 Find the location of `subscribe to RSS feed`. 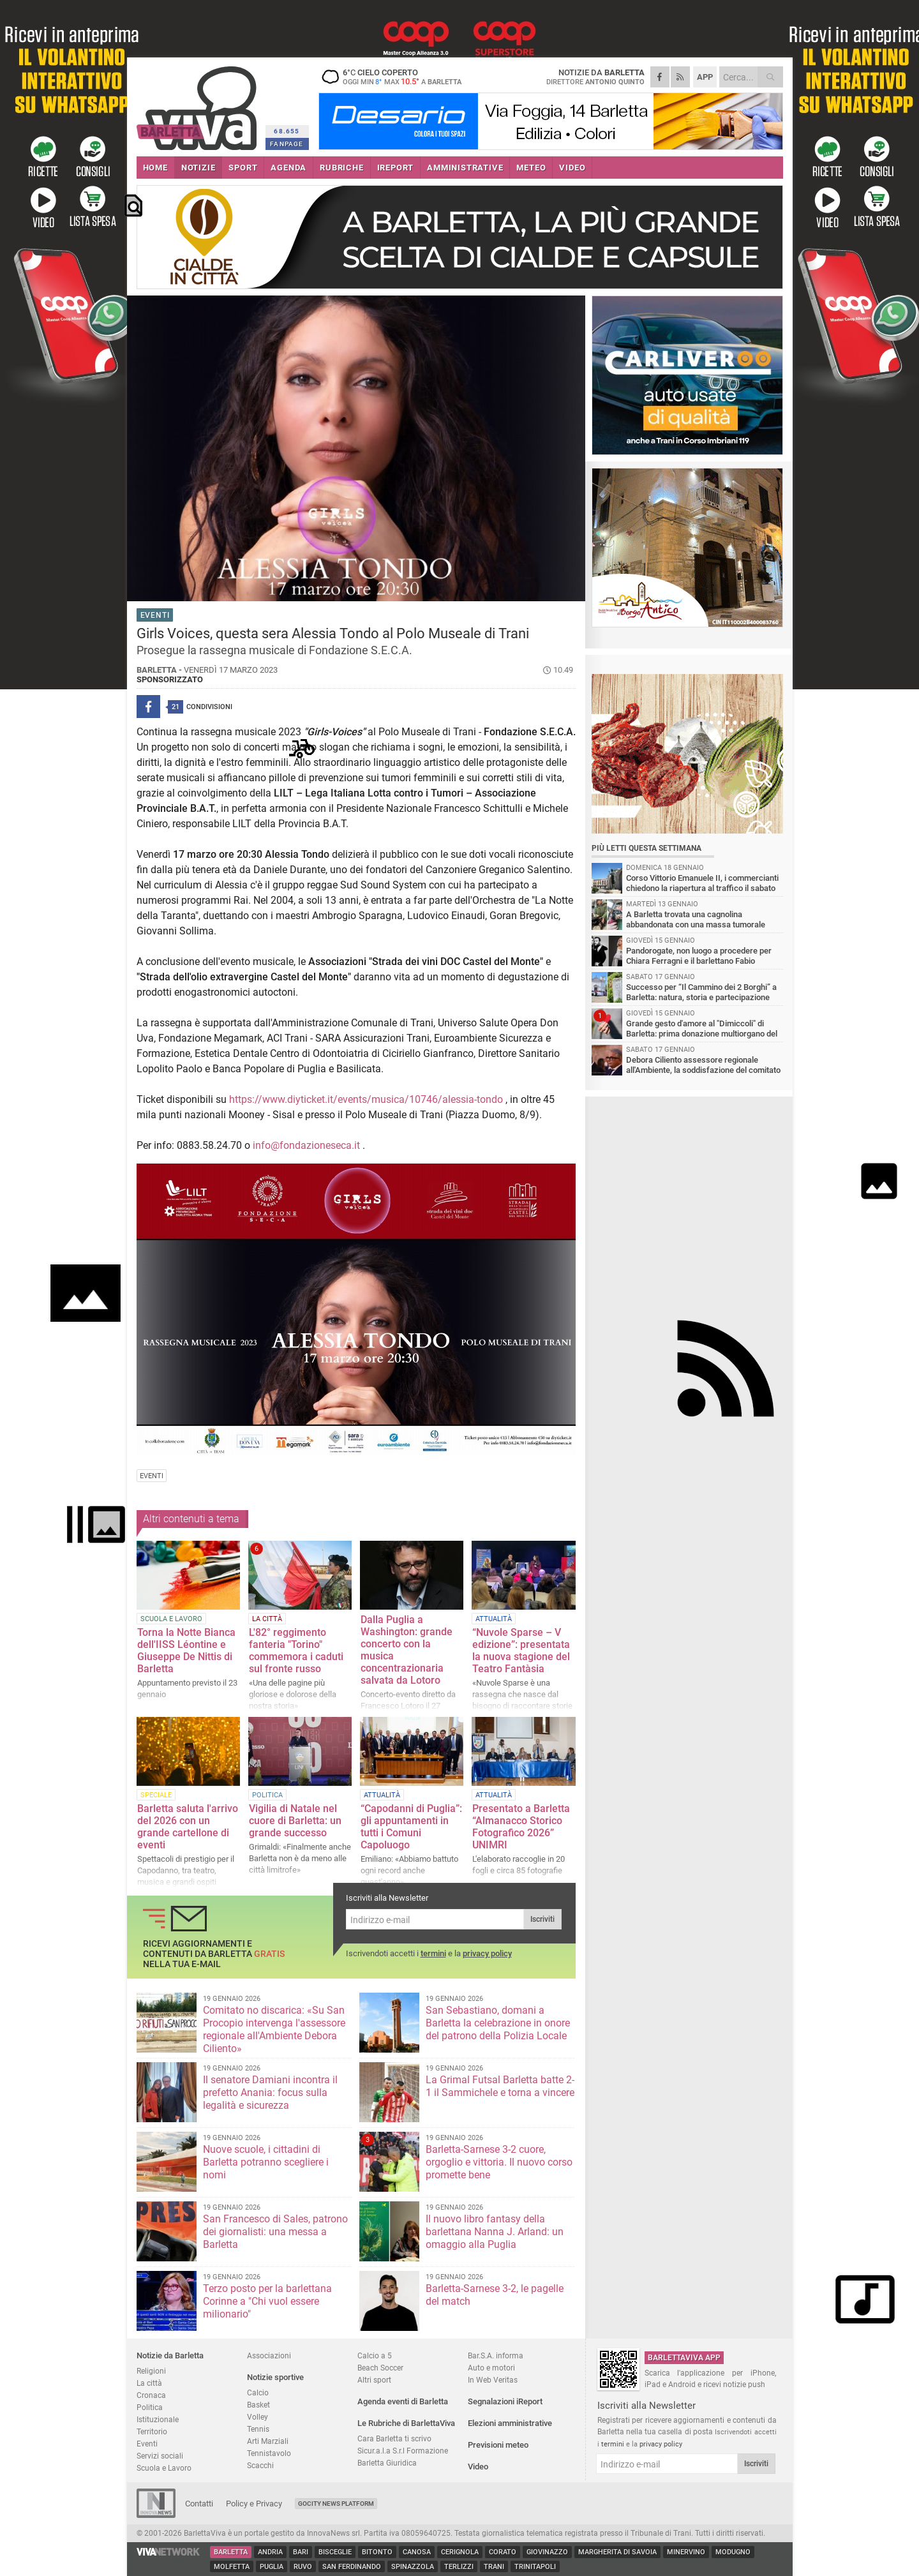

subscribe to RSS feed is located at coordinates (726, 1368).